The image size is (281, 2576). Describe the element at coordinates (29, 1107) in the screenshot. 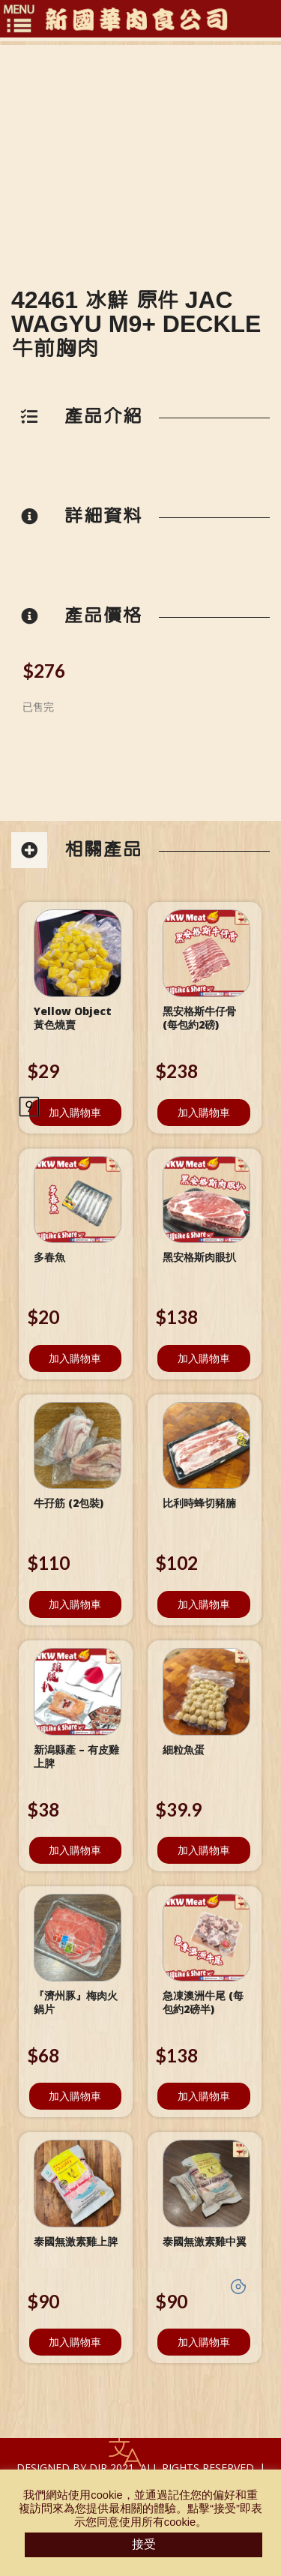

I see `select or input the number nine` at that location.